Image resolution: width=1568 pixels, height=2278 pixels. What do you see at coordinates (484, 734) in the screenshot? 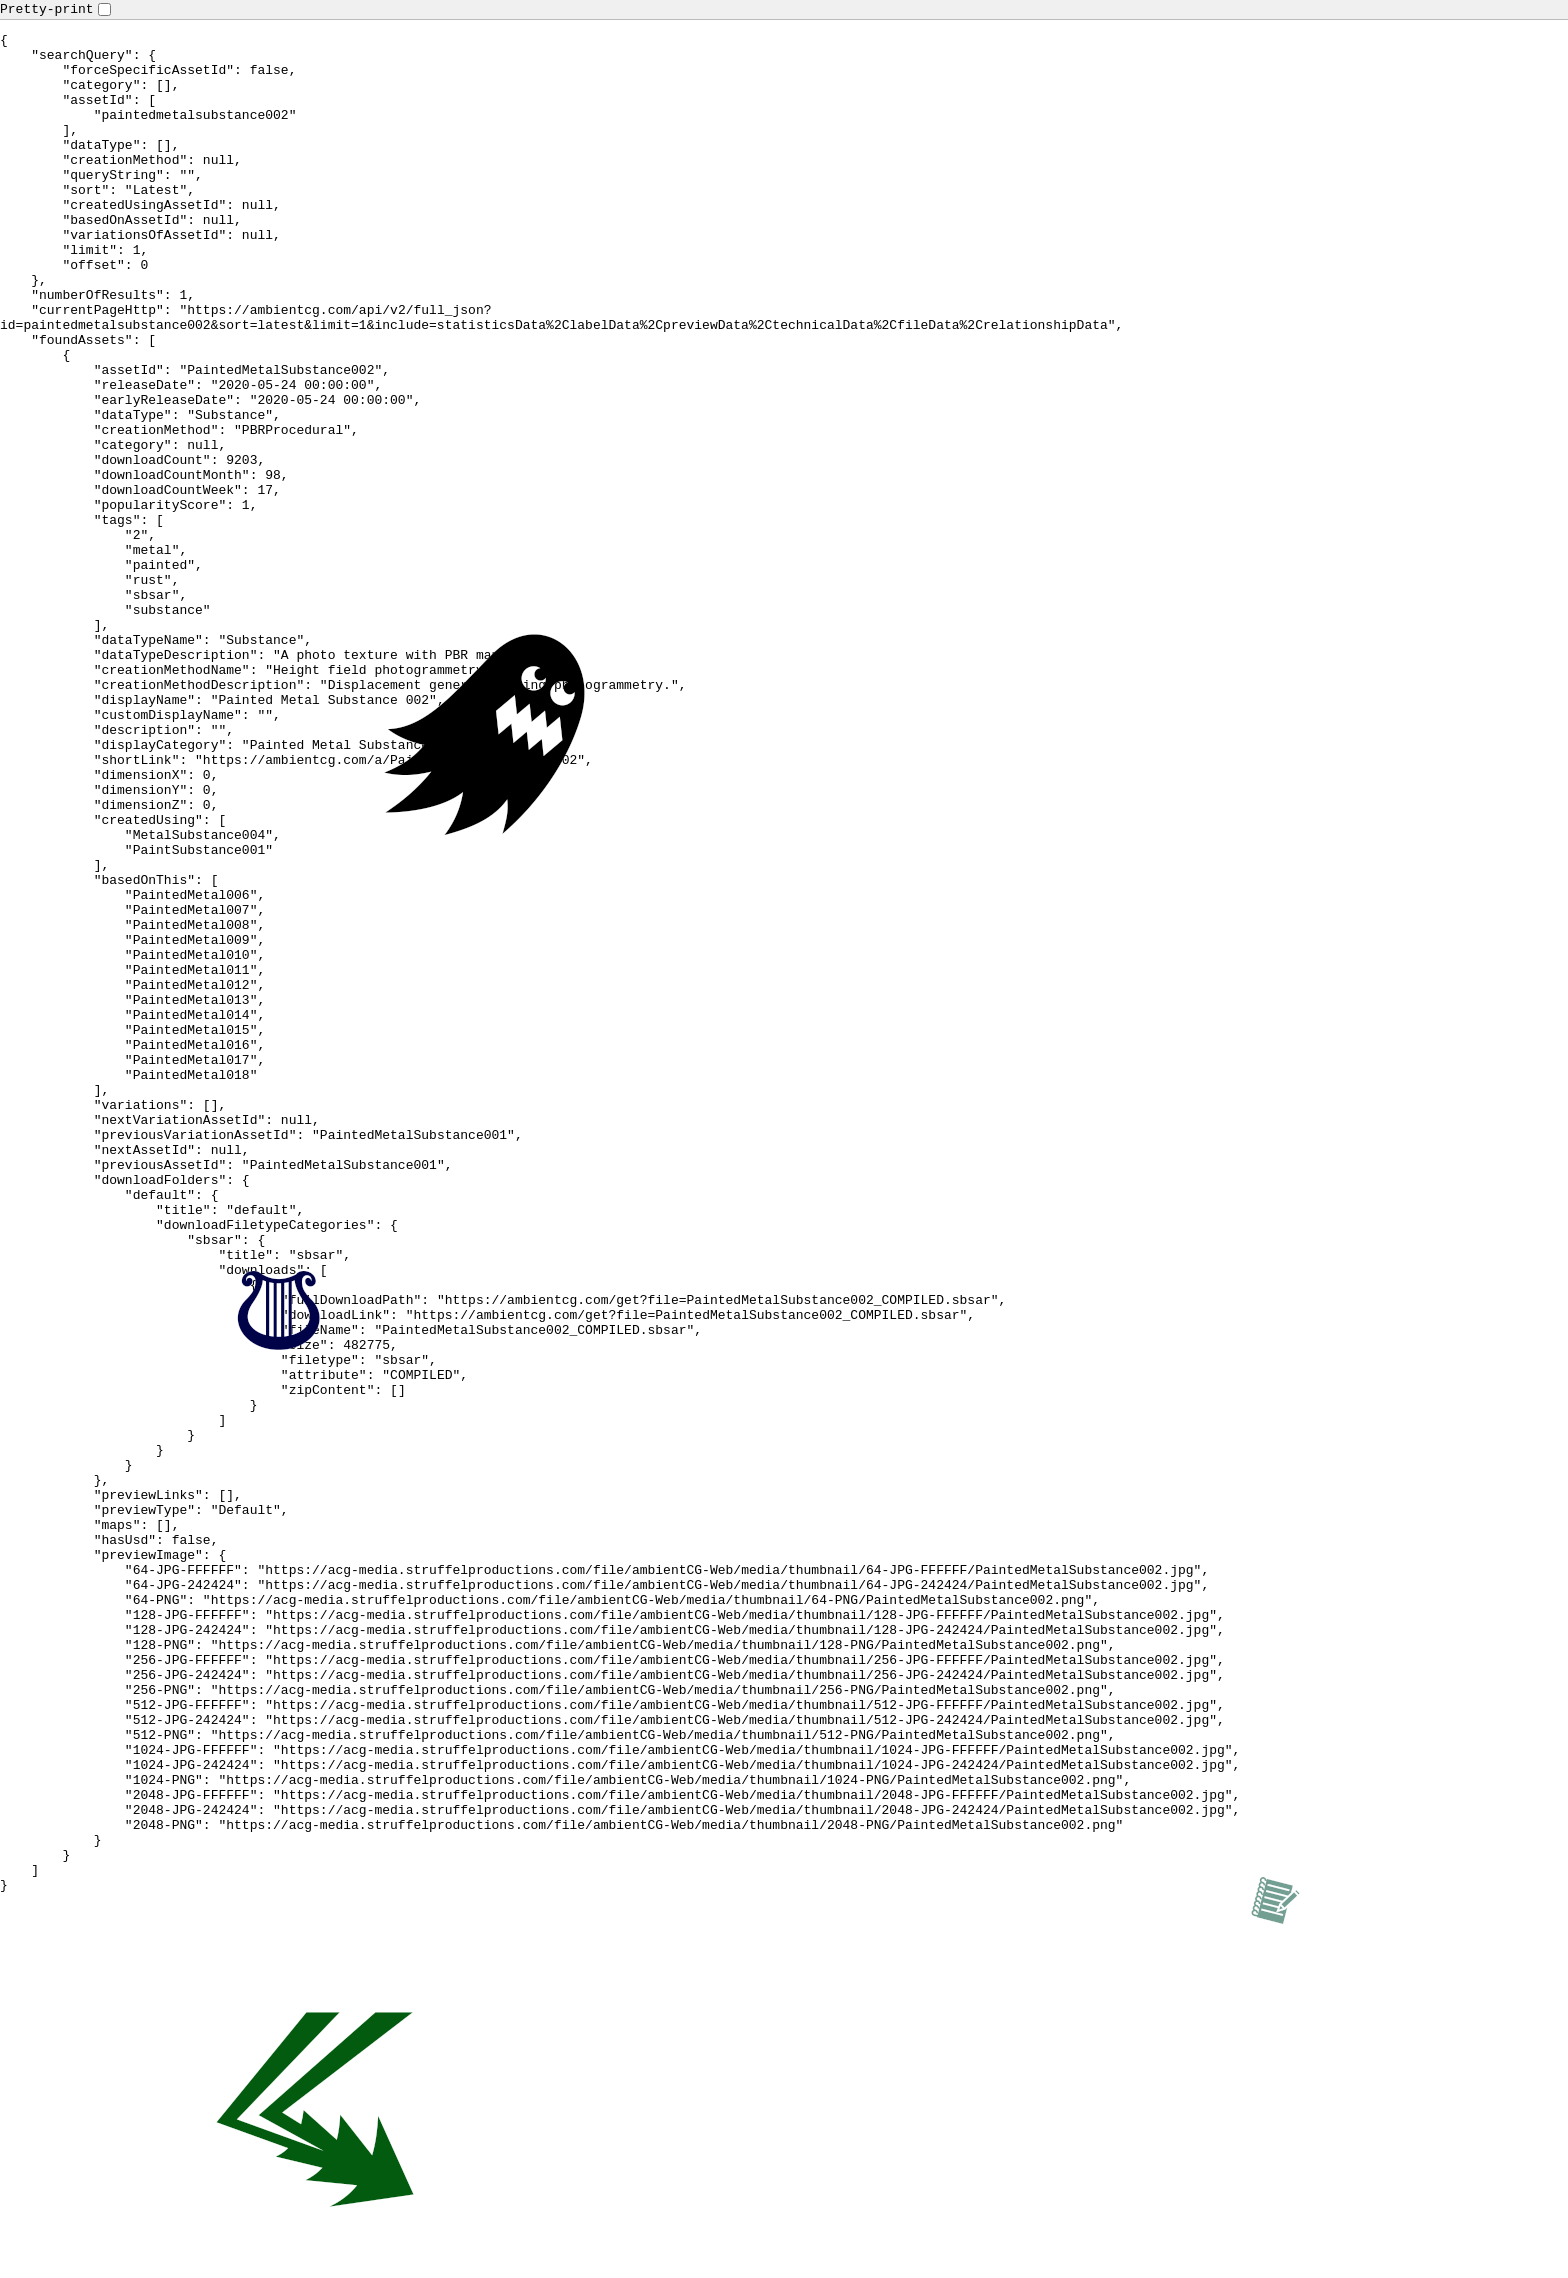
I see `toggle ghost mode or invisible status` at bounding box center [484, 734].